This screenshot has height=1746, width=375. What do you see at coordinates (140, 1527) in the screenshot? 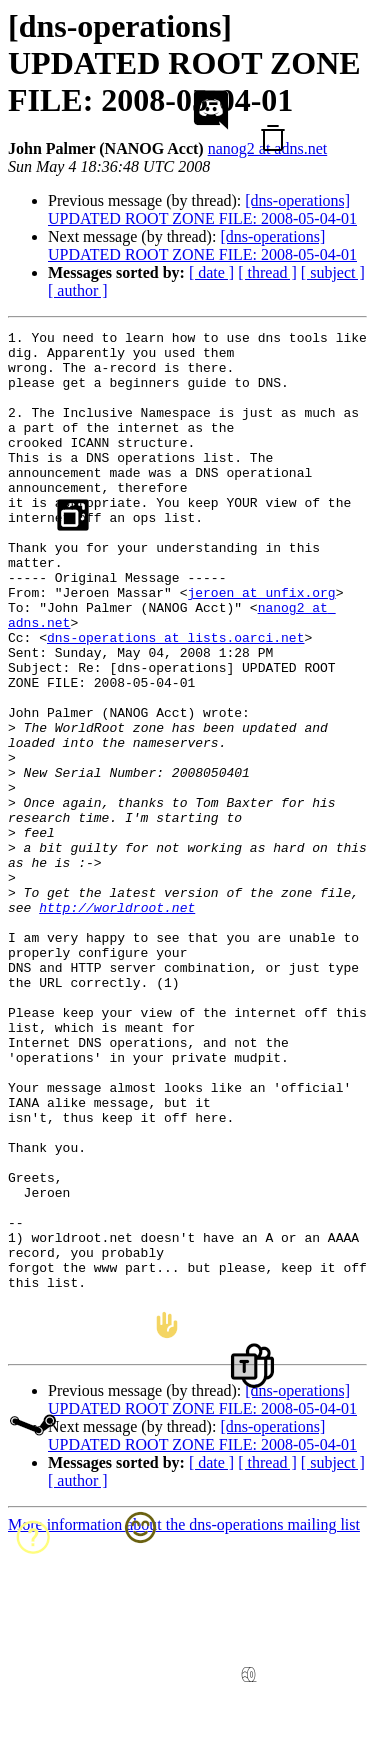
I see `add a positive reaction or emoji` at bounding box center [140, 1527].